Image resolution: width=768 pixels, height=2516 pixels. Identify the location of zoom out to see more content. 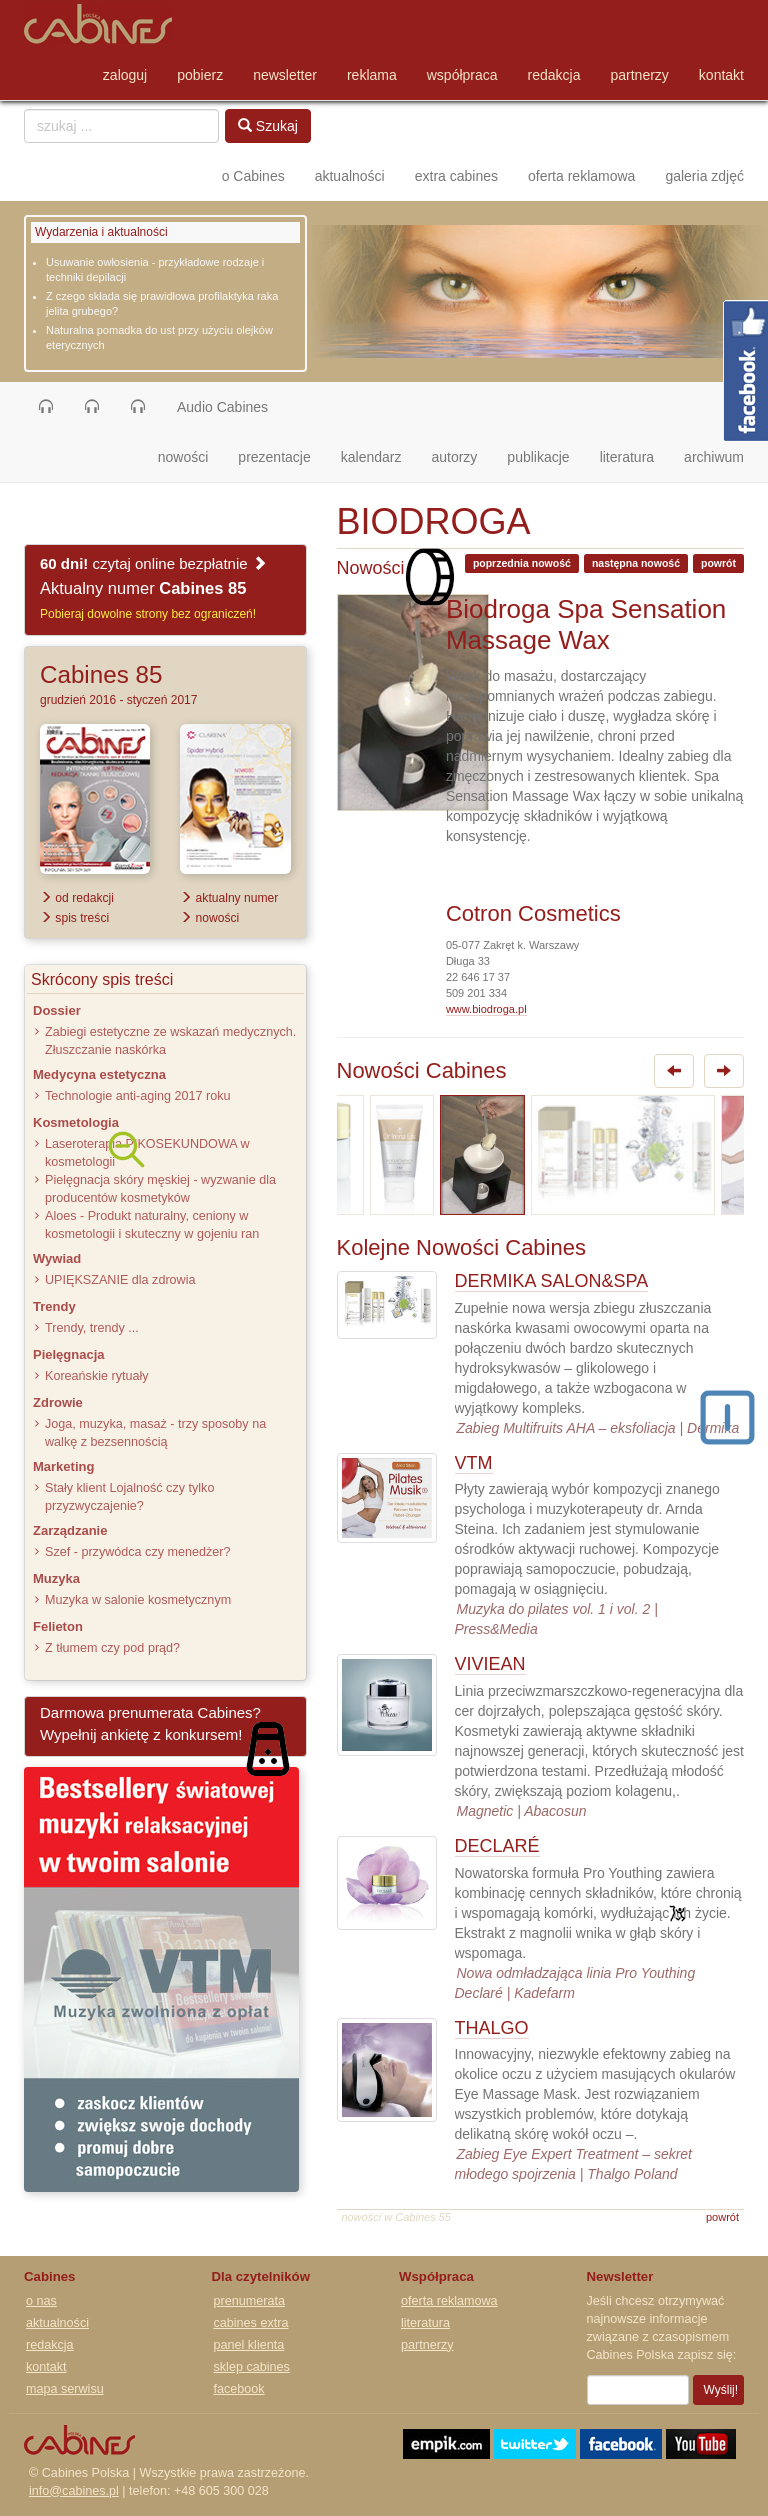
(126, 1149).